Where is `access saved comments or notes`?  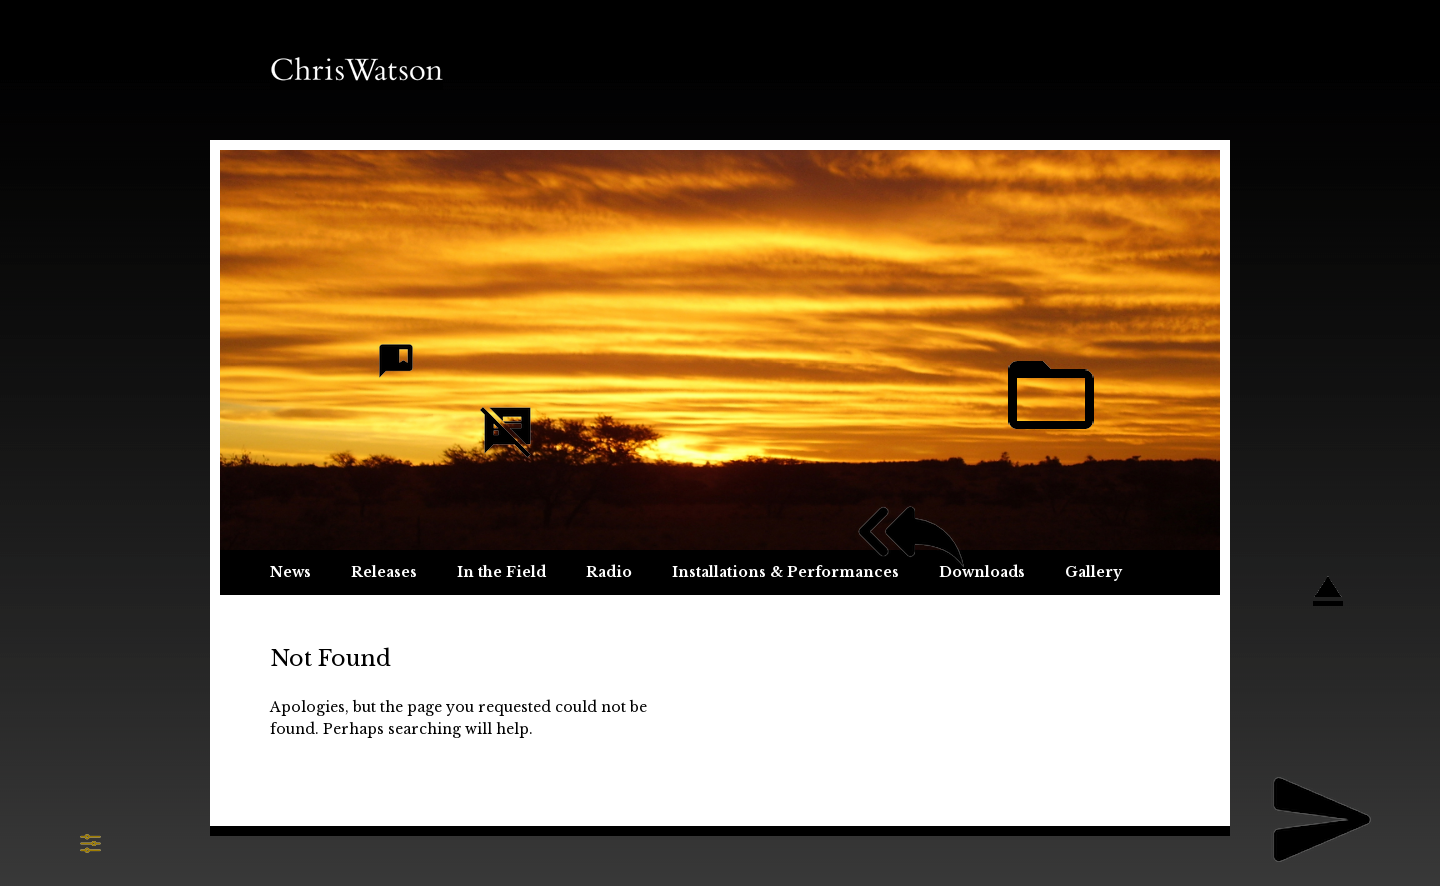 access saved comments or notes is located at coordinates (396, 361).